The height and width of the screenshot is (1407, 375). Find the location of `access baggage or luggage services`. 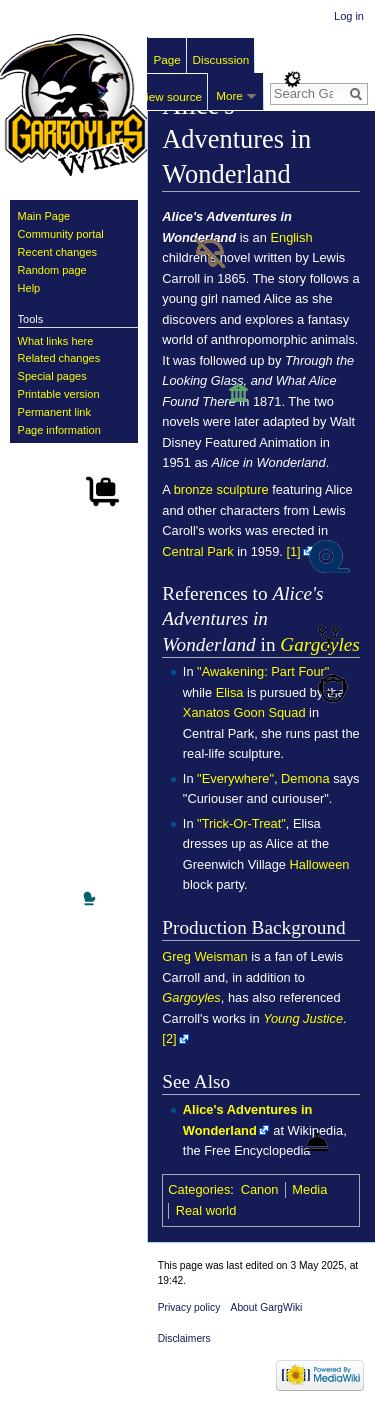

access baggage or luggage services is located at coordinates (102, 491).